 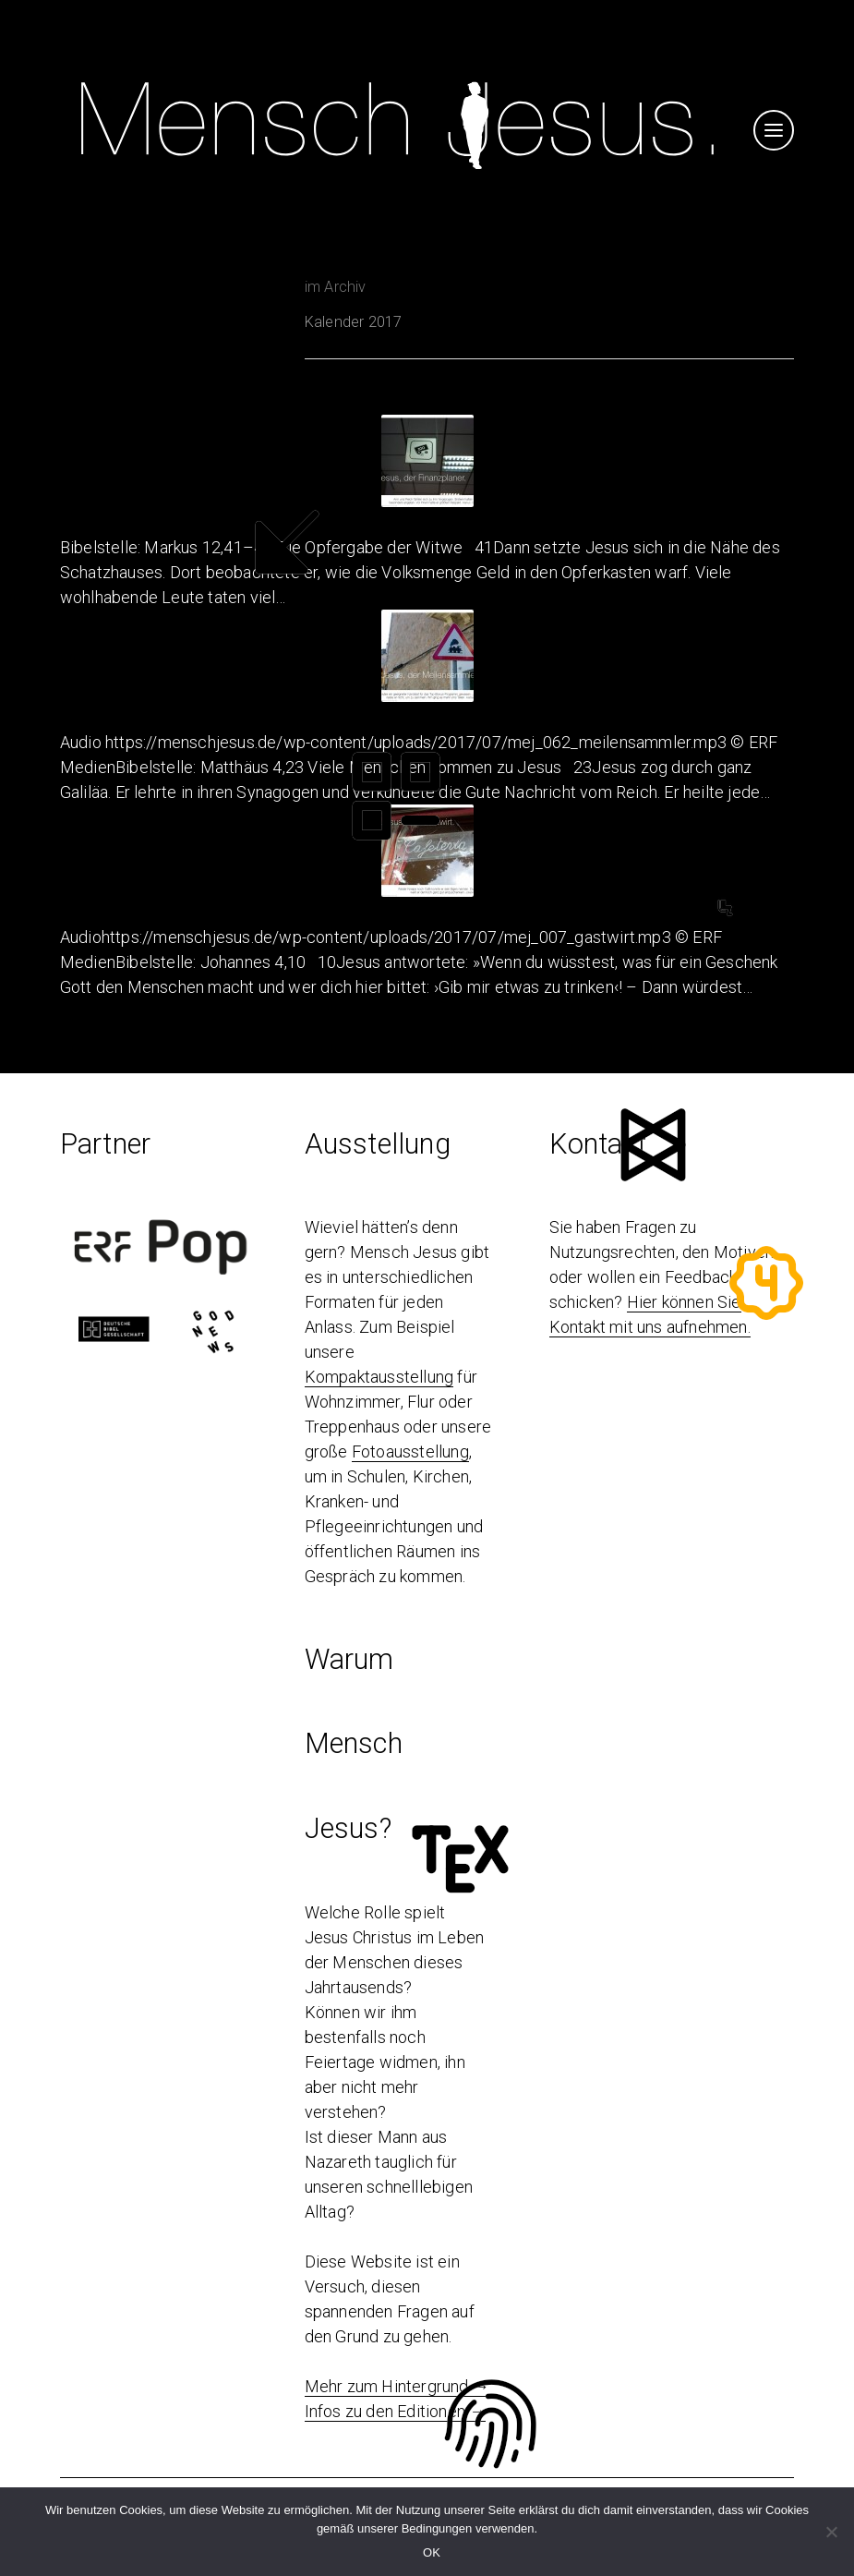 I want to click on navigate to the bottom-left corner, so click(x=287, y=542).